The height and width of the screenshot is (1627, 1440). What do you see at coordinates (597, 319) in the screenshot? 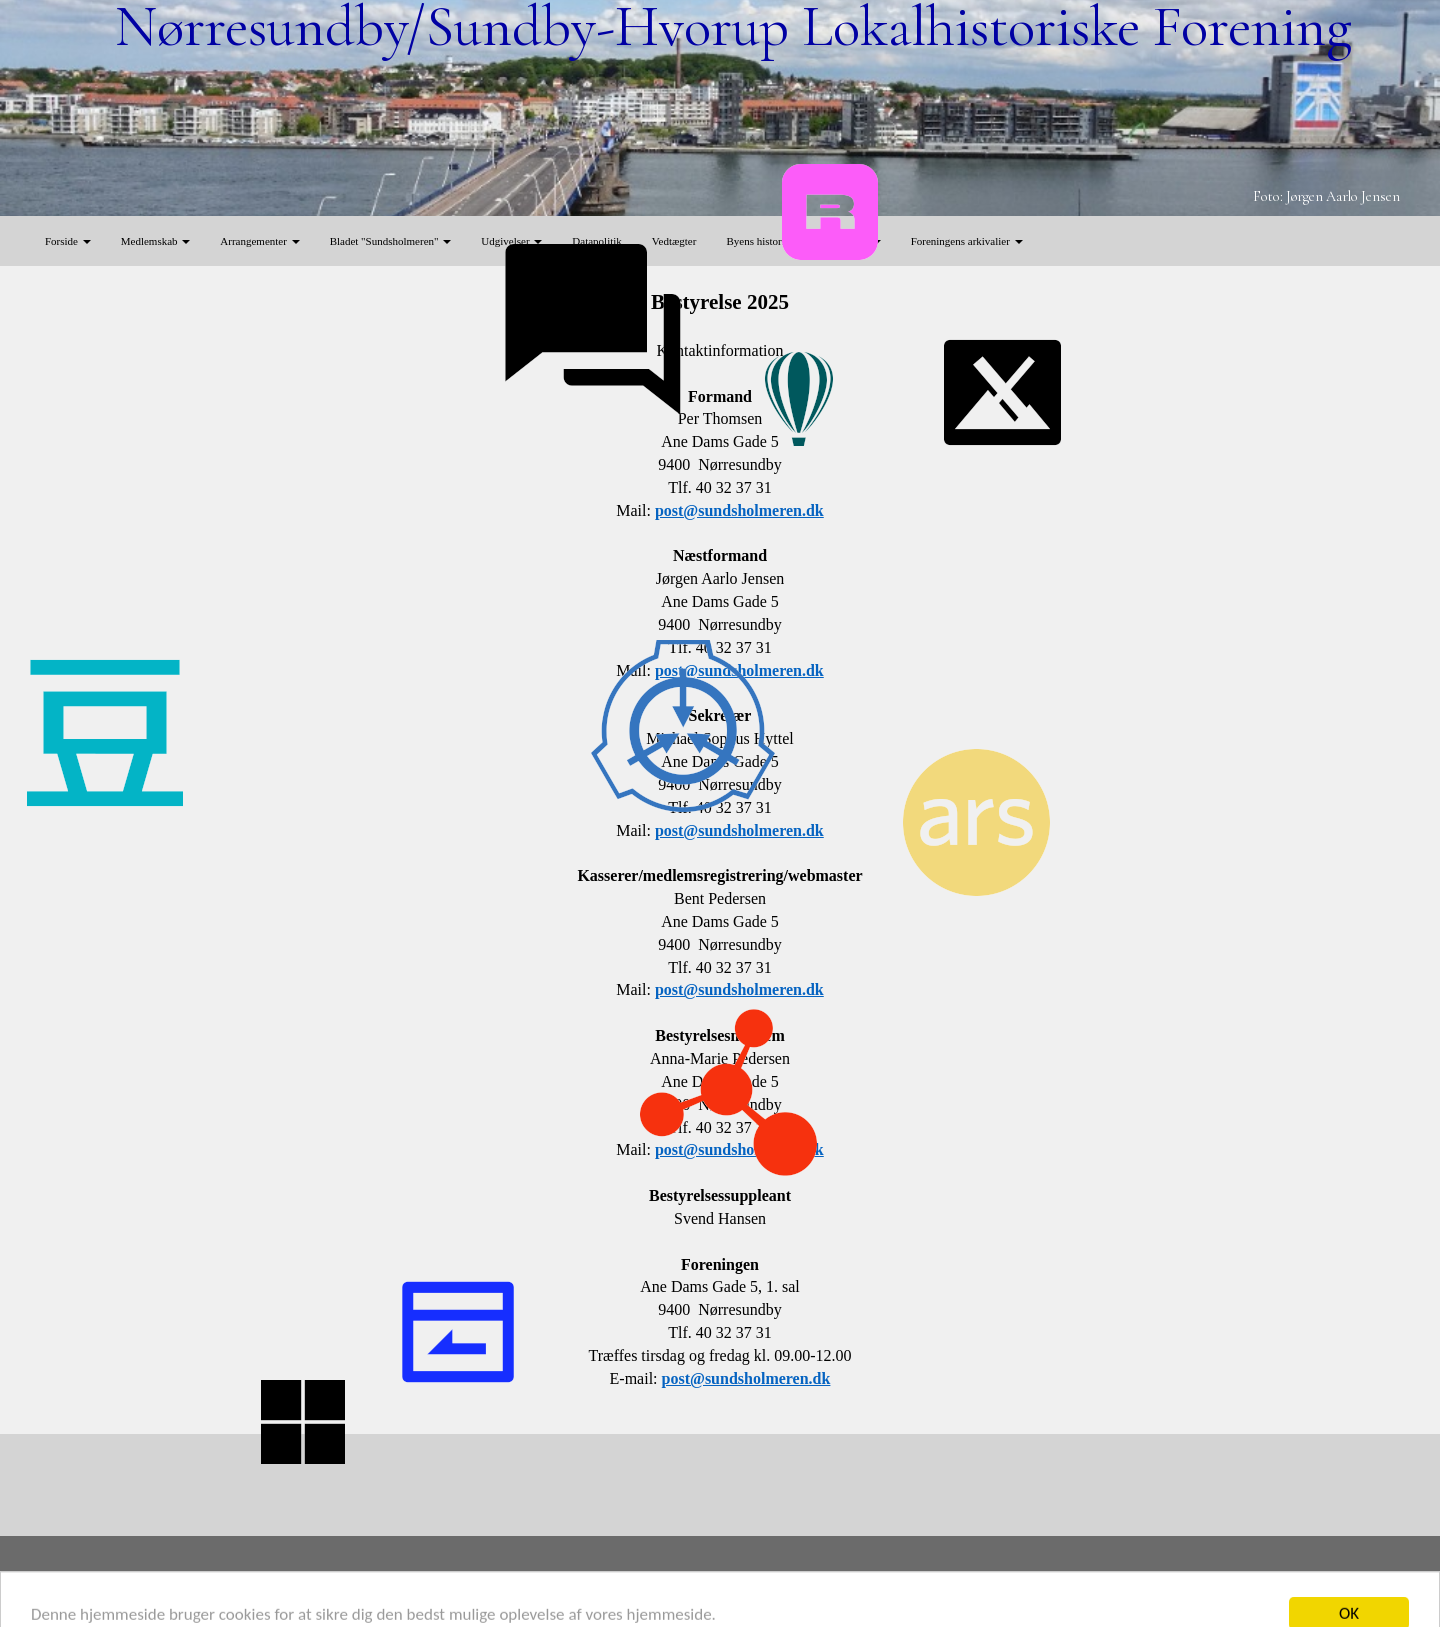
I see `open conversation or chat` at bounding box center [597, 319].